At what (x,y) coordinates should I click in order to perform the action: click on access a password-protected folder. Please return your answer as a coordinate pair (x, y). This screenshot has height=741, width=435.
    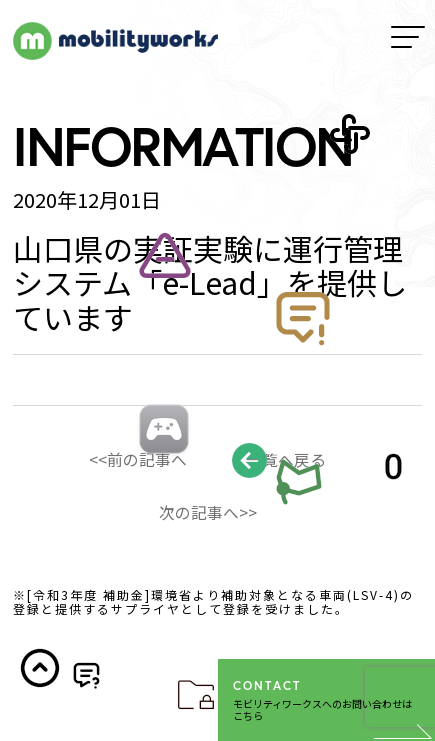
    Looking at the image, I should click on (196, 694).